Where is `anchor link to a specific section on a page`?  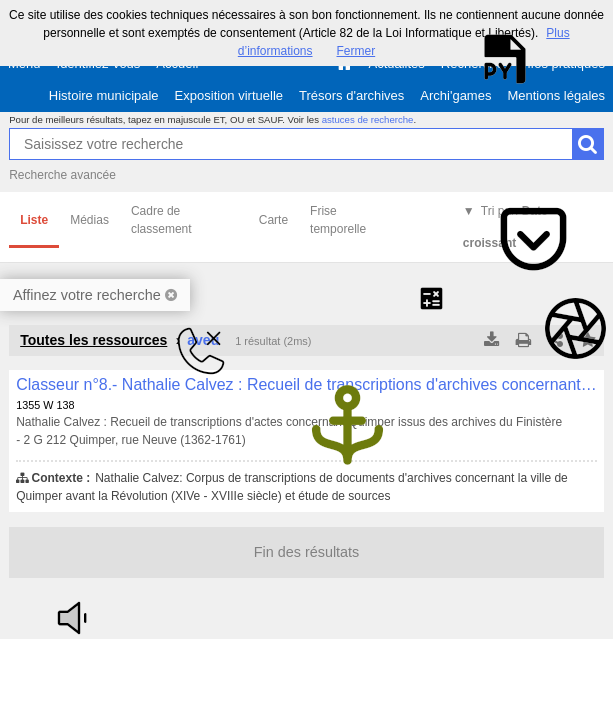
anchor link to a specific section on a page is located at coordinates (347, 423).